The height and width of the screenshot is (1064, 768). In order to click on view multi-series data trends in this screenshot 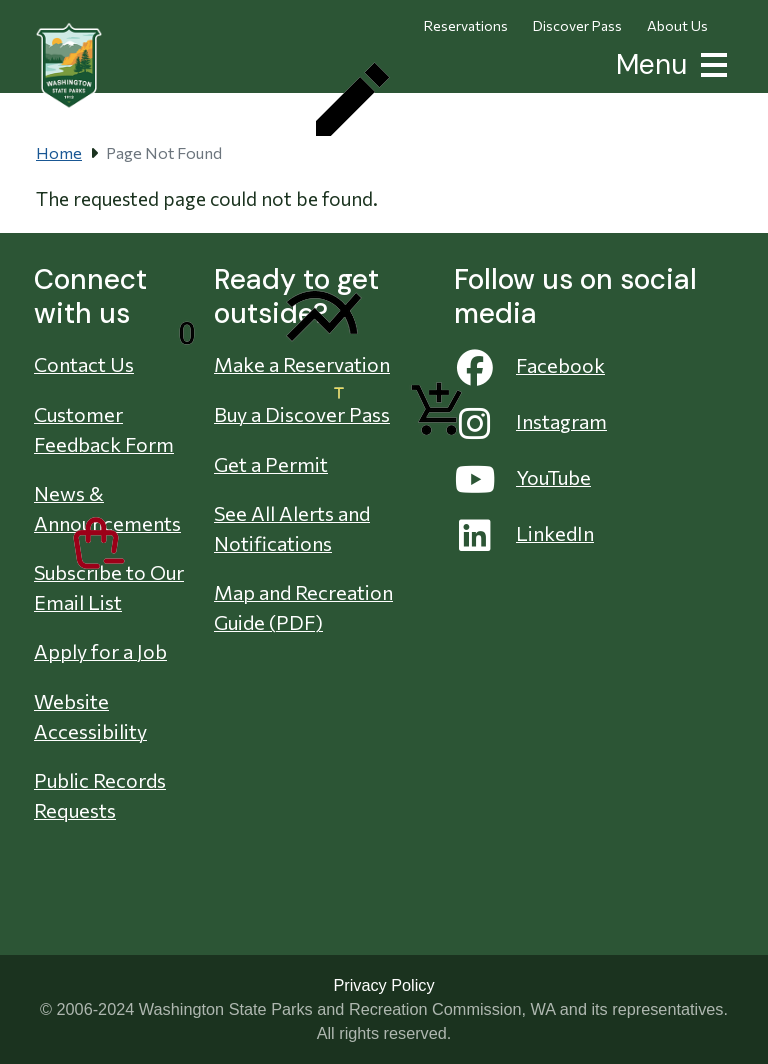, I will do `click(324, 317)`.